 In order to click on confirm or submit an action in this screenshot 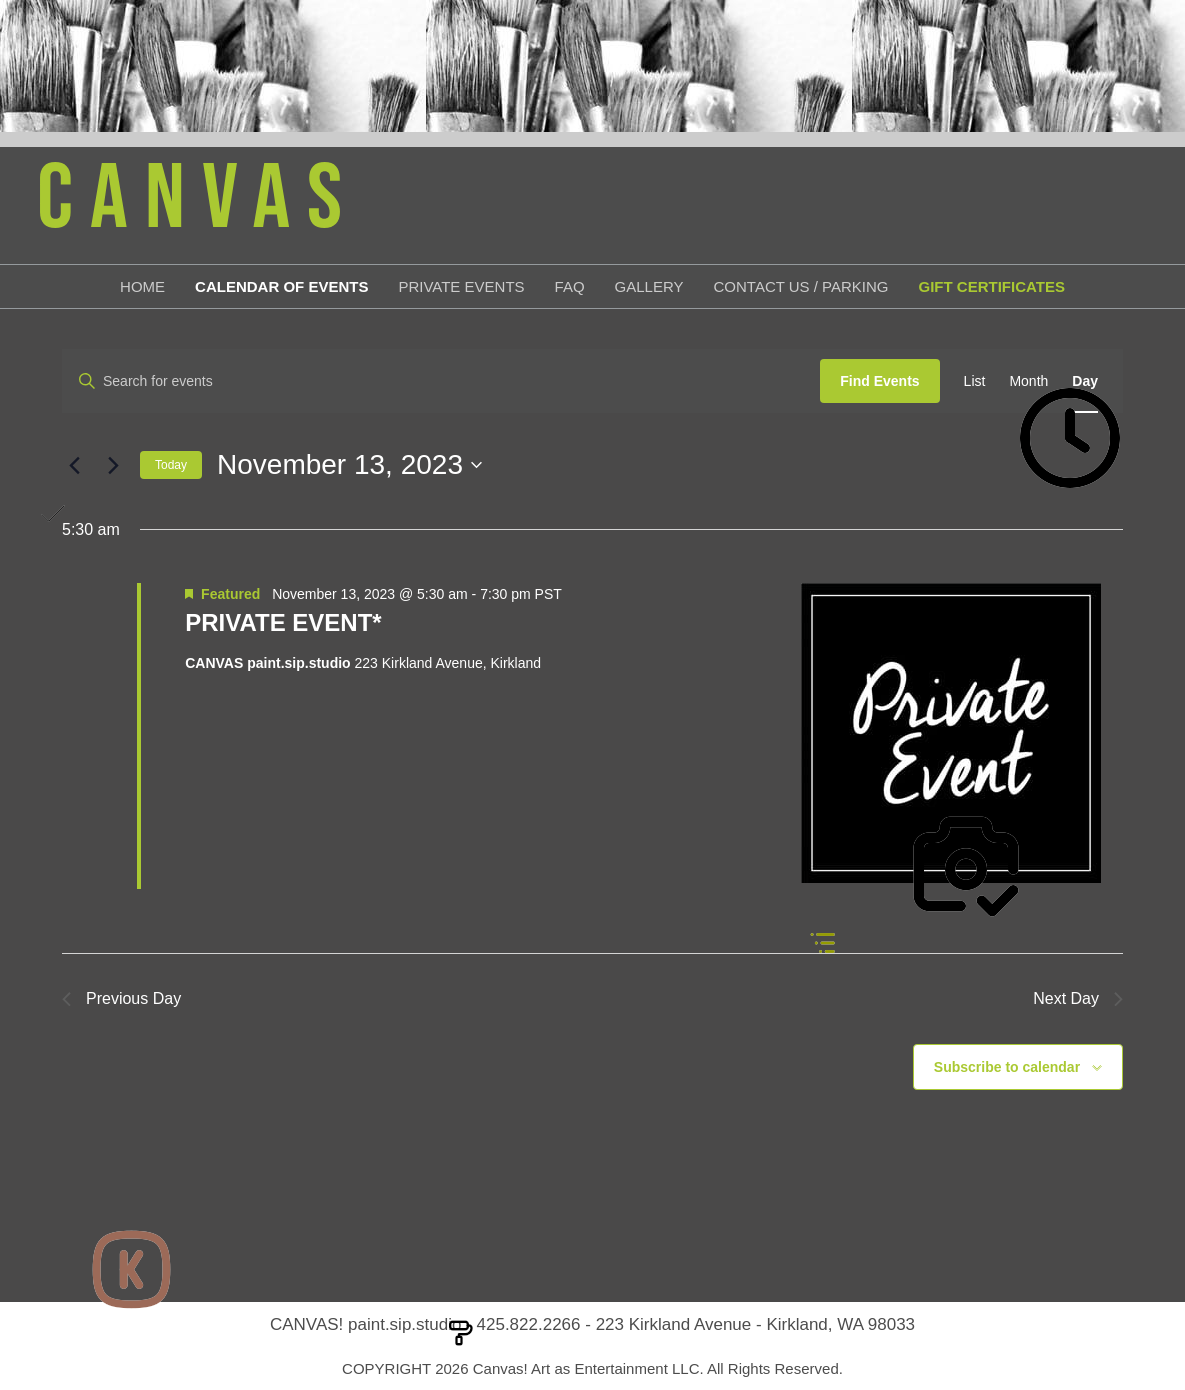, I will do `click(52, 512)`.